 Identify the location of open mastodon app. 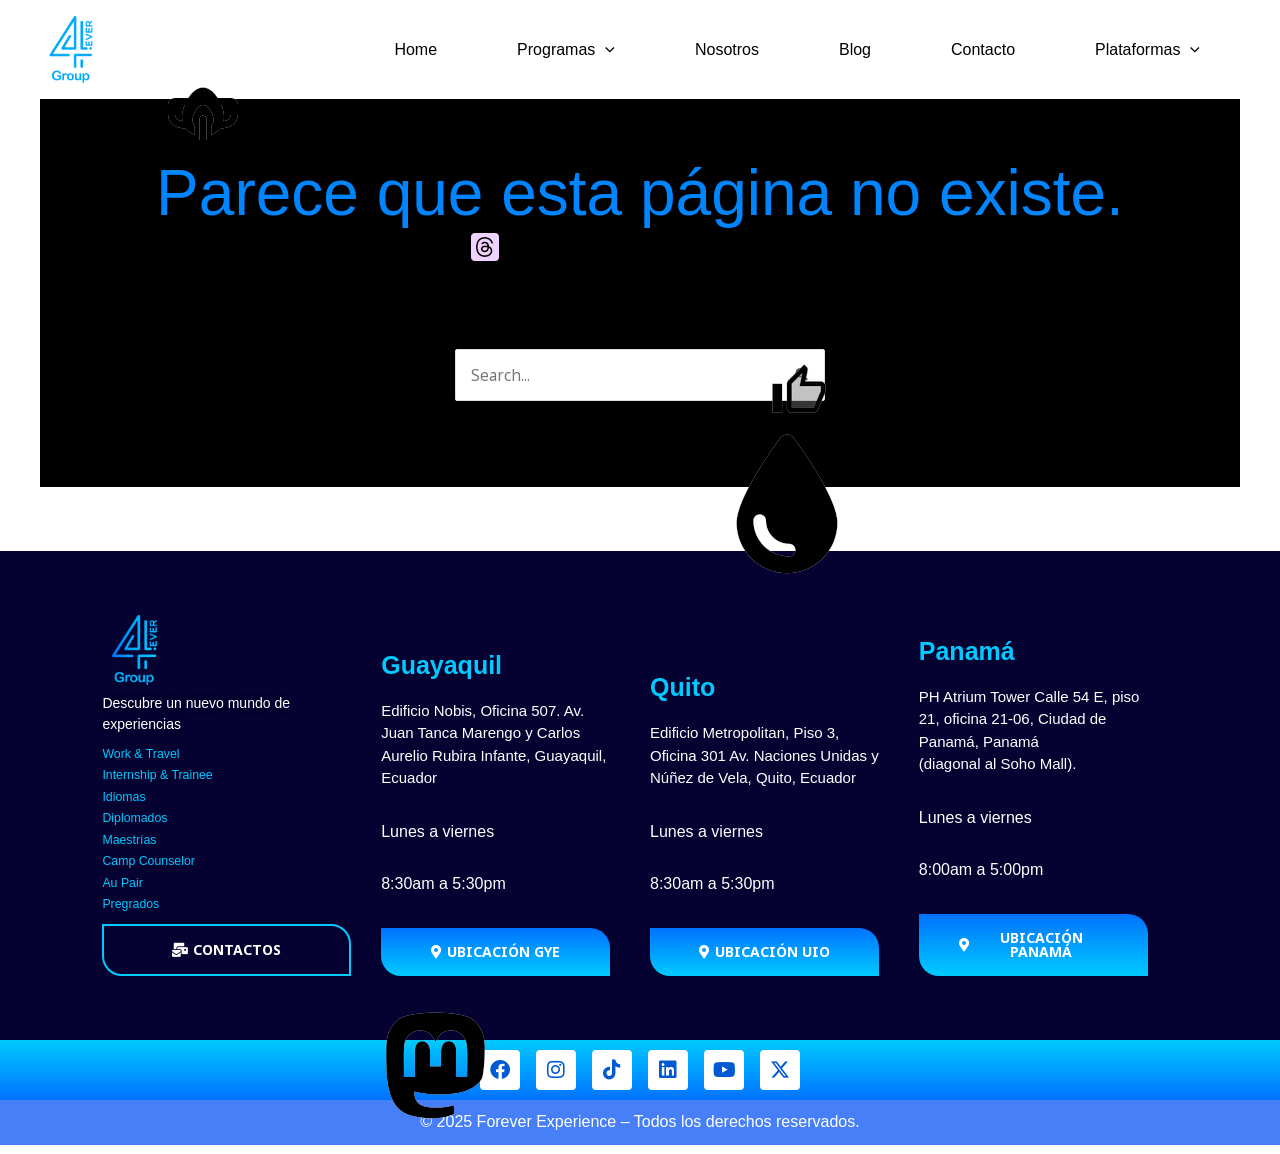
(435, 1065).